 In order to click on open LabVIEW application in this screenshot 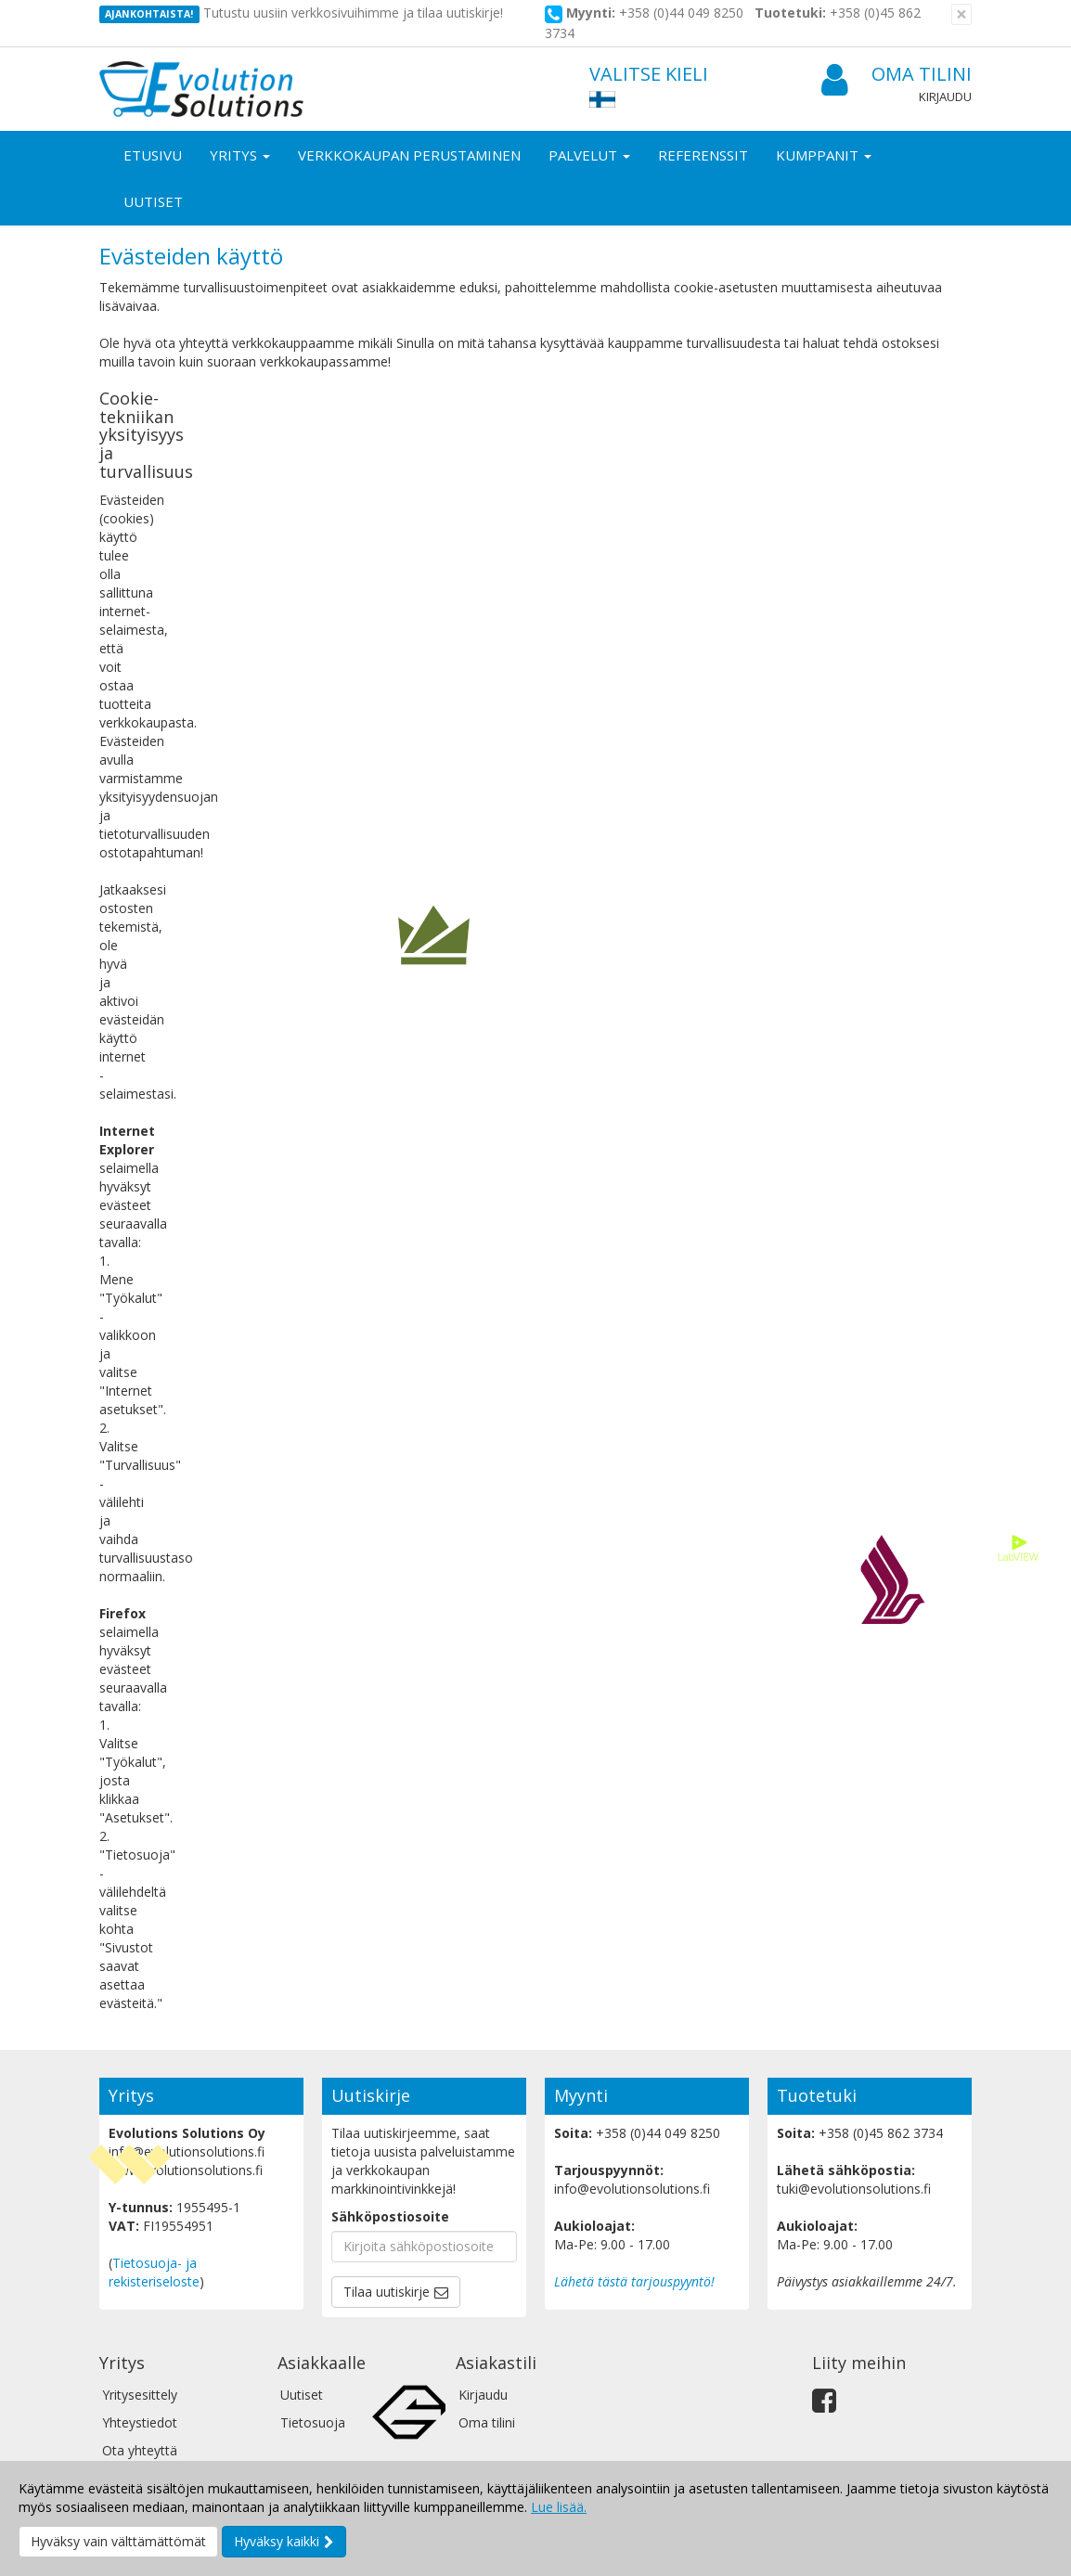, I will do `click(1018, 1548)`.